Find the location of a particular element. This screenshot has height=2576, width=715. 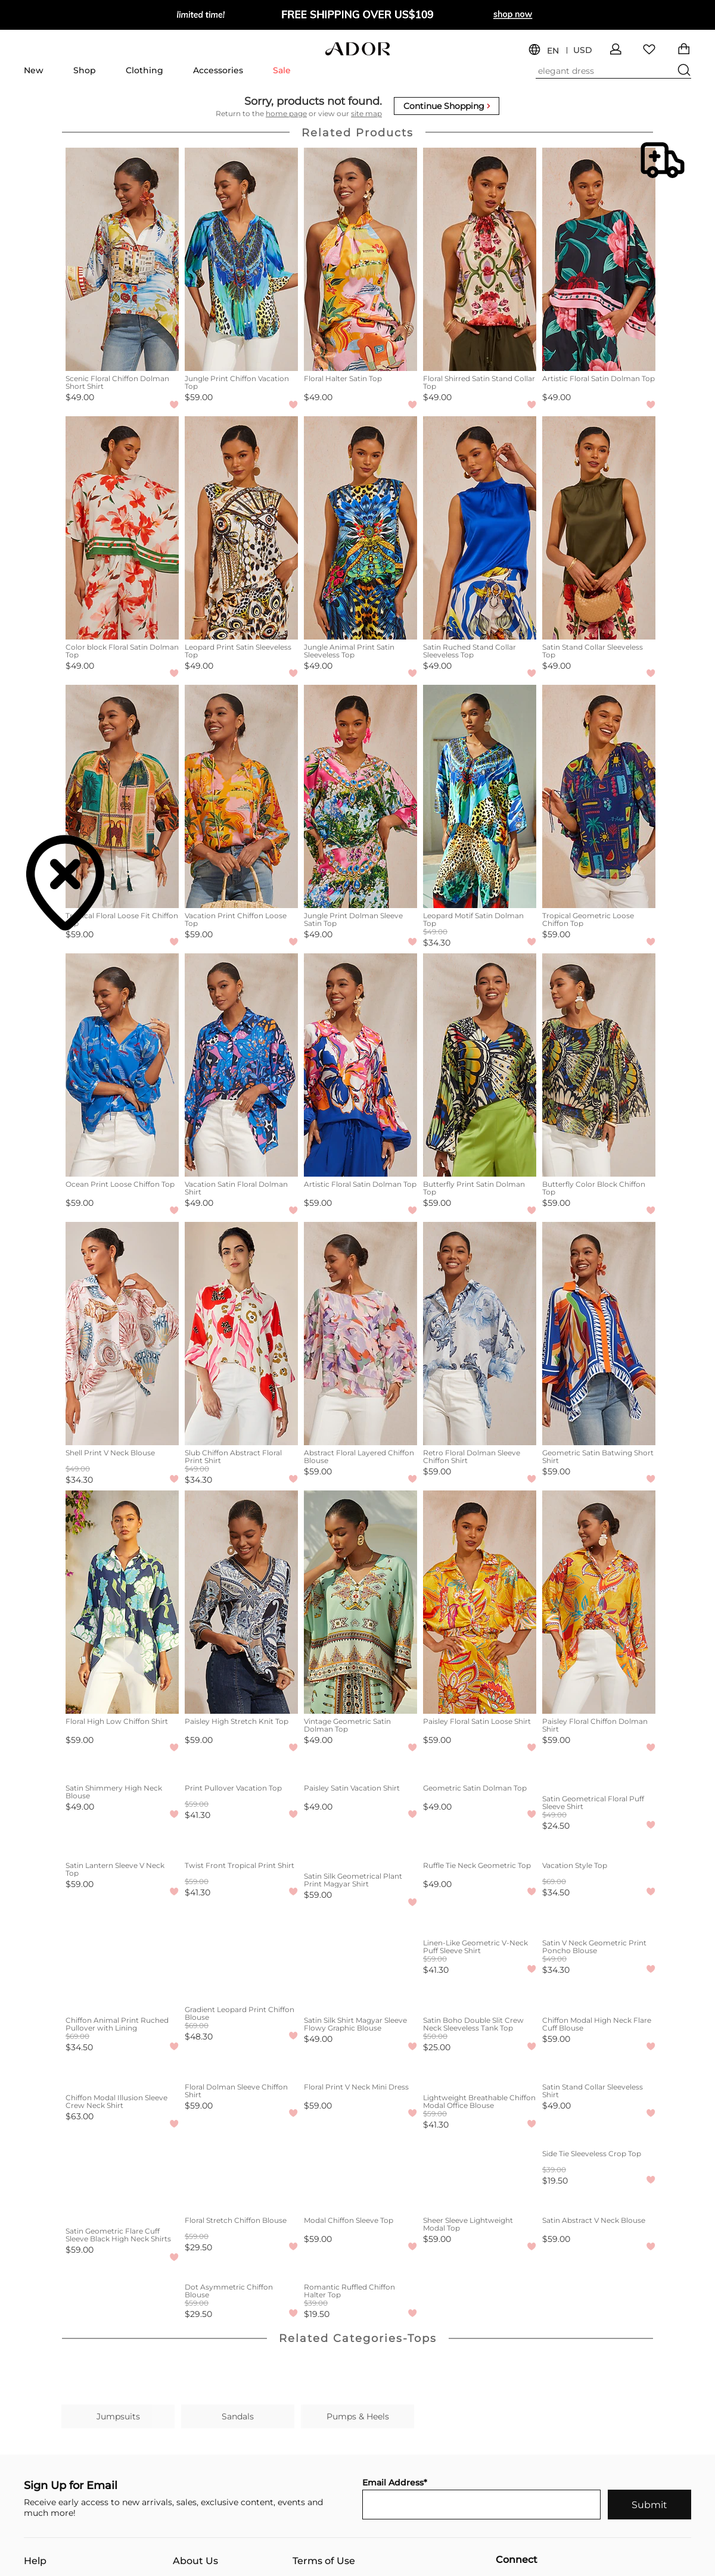

access emergency medical services is located at coordinates (663, 160).